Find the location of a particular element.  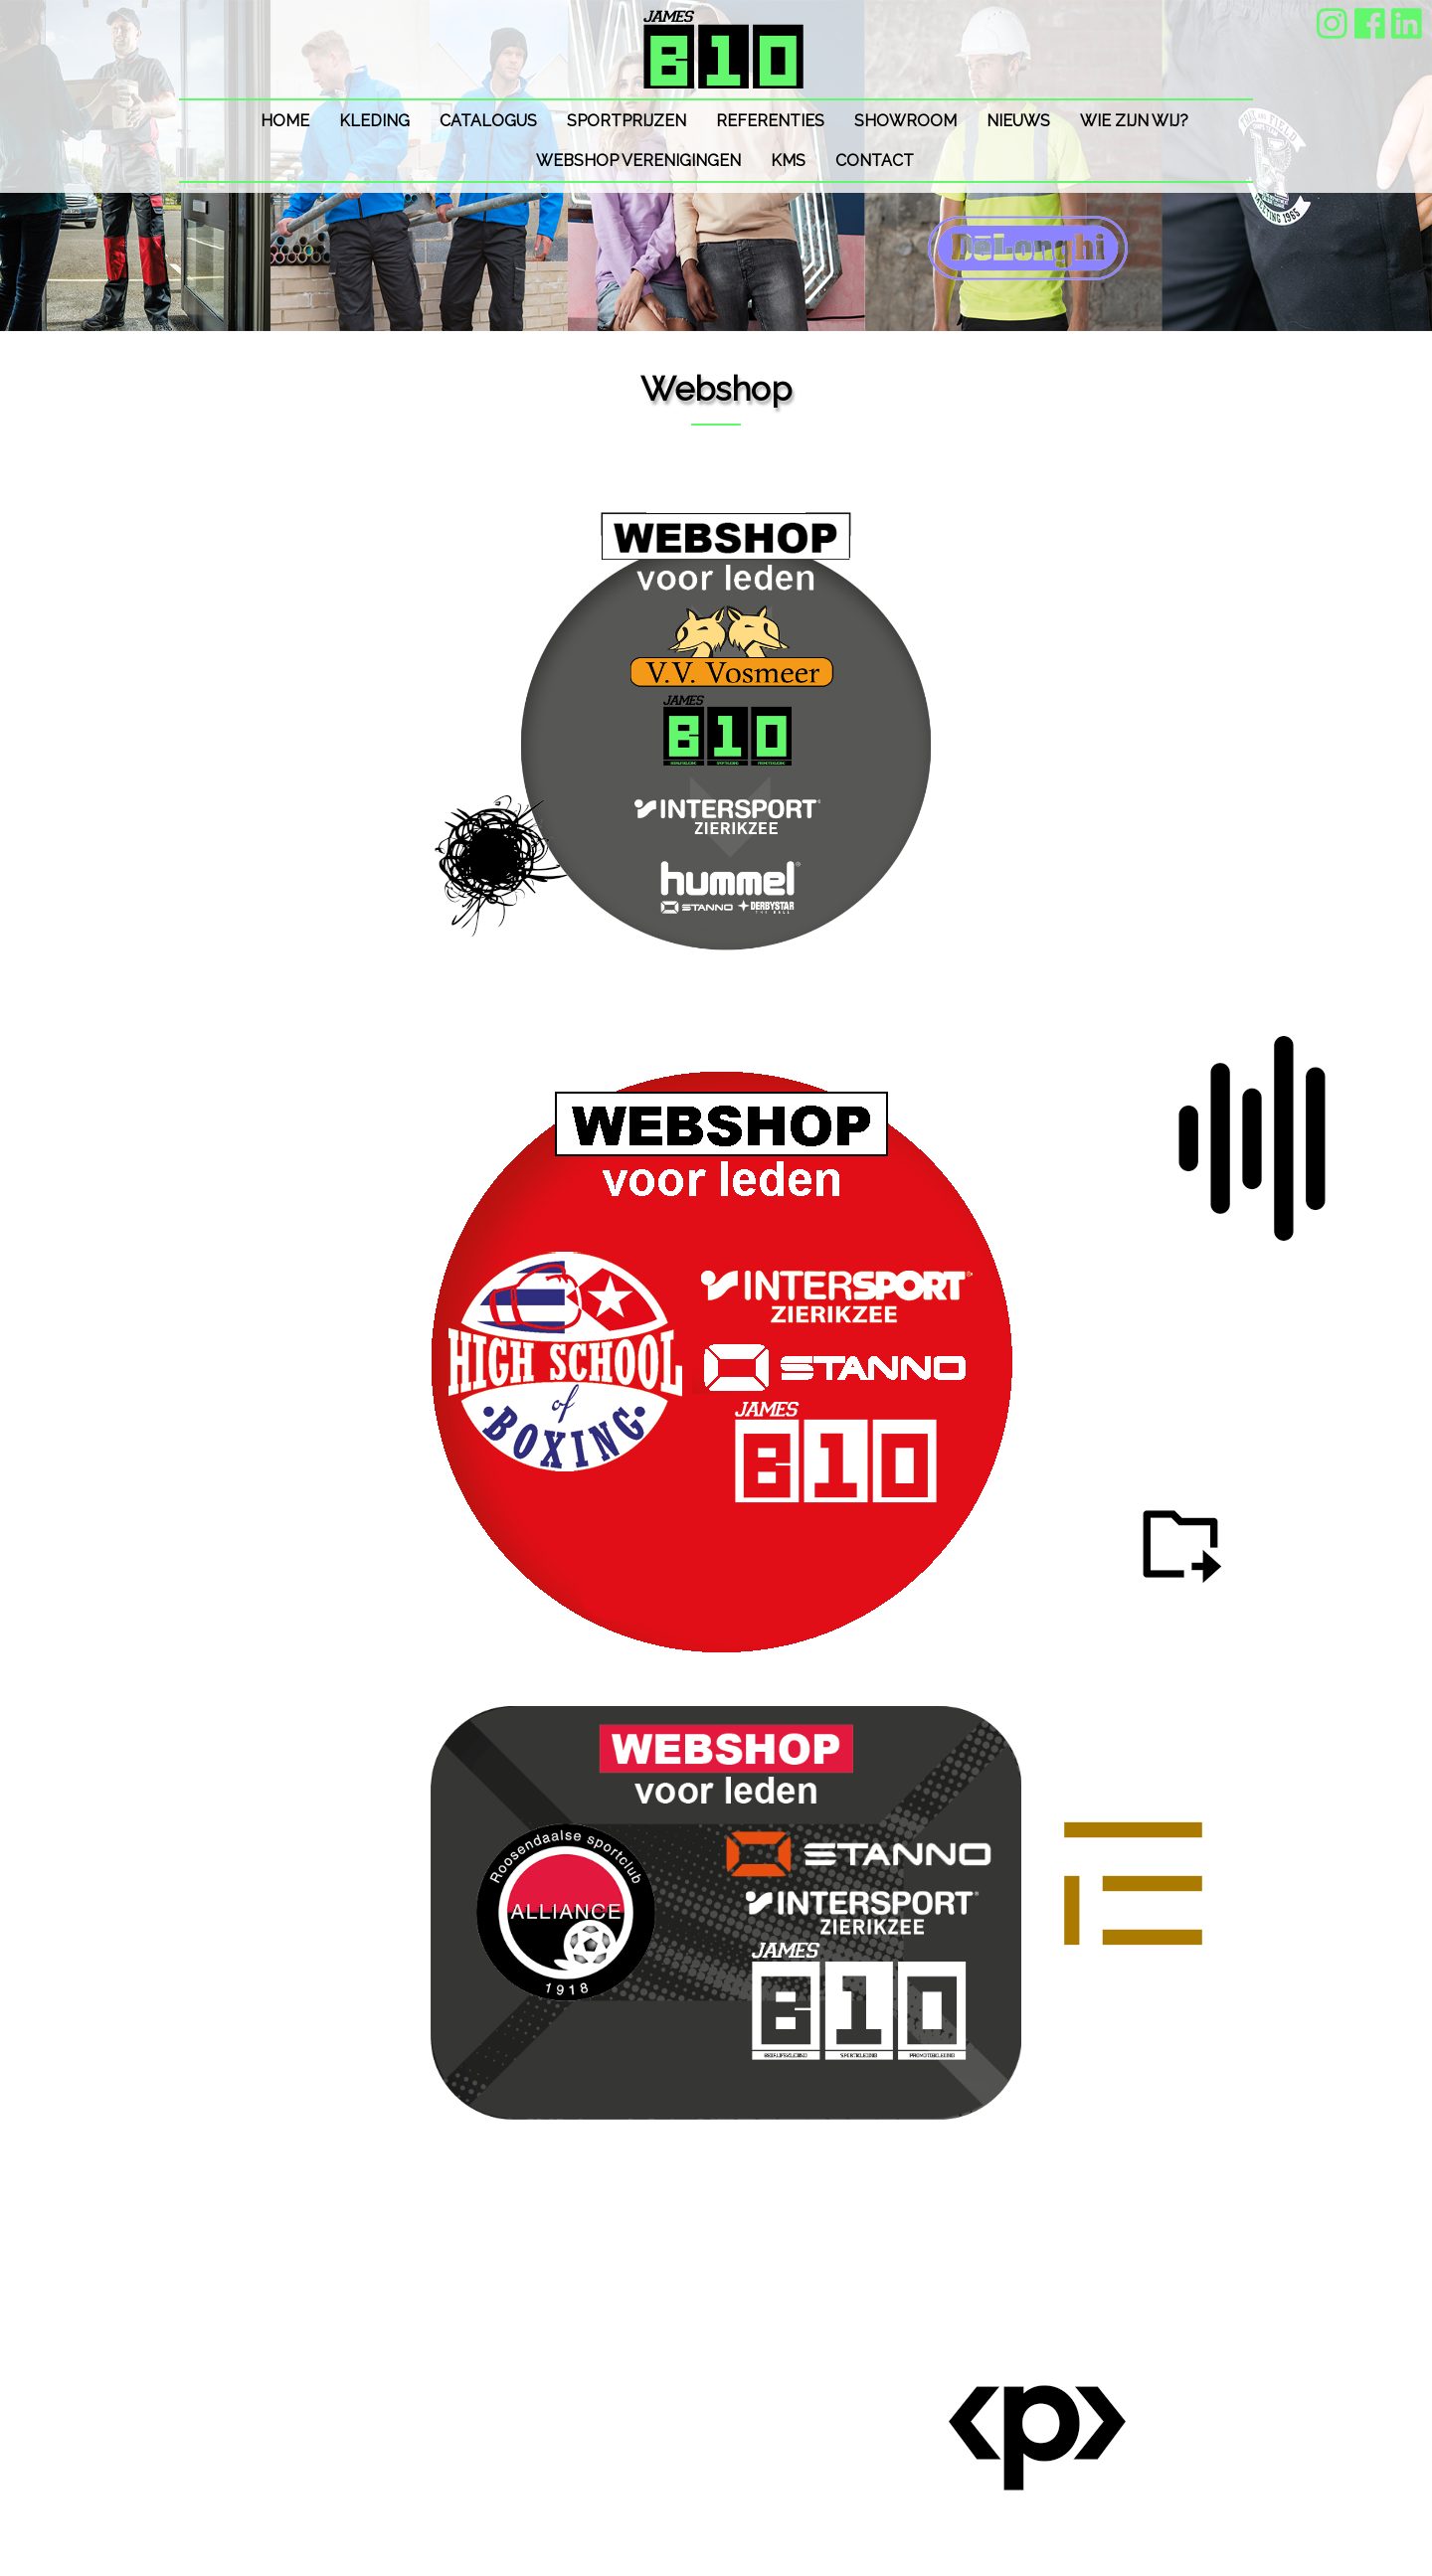

insert a block quote is located at coordinates (1133, 1883).